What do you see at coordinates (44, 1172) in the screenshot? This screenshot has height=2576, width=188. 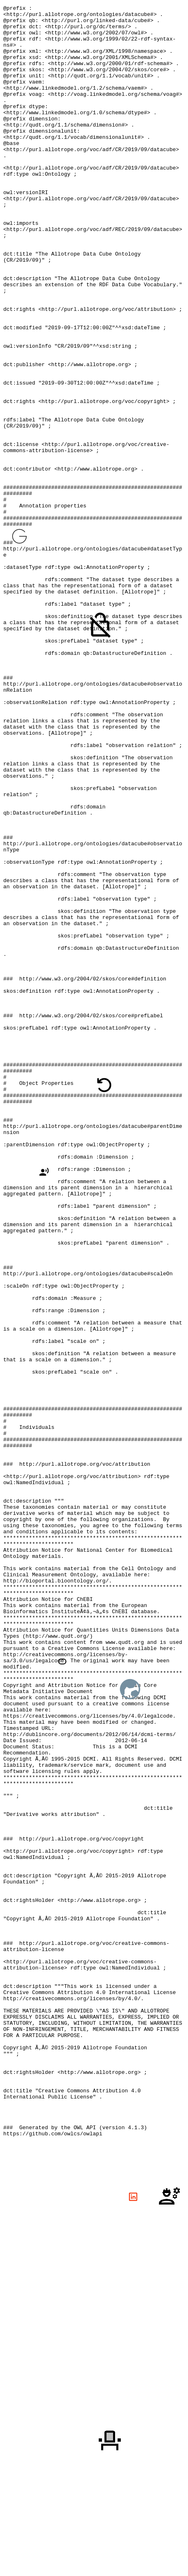 I see `activate voice recording or dictation` at bounding box center [44, 1172].